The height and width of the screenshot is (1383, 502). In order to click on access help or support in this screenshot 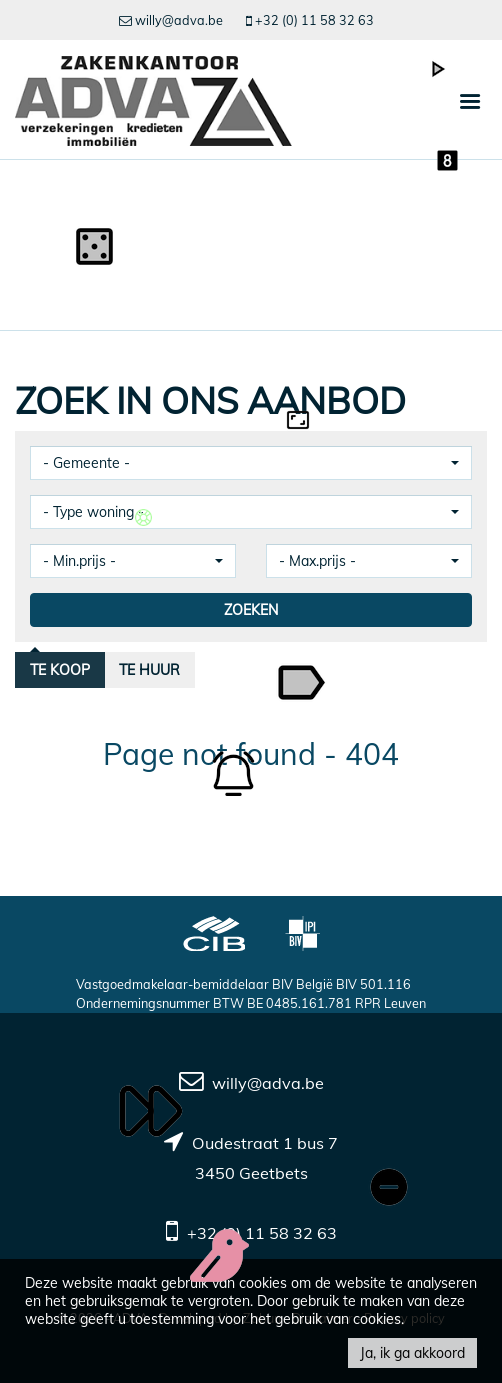, I will do `click(143, 517)`.